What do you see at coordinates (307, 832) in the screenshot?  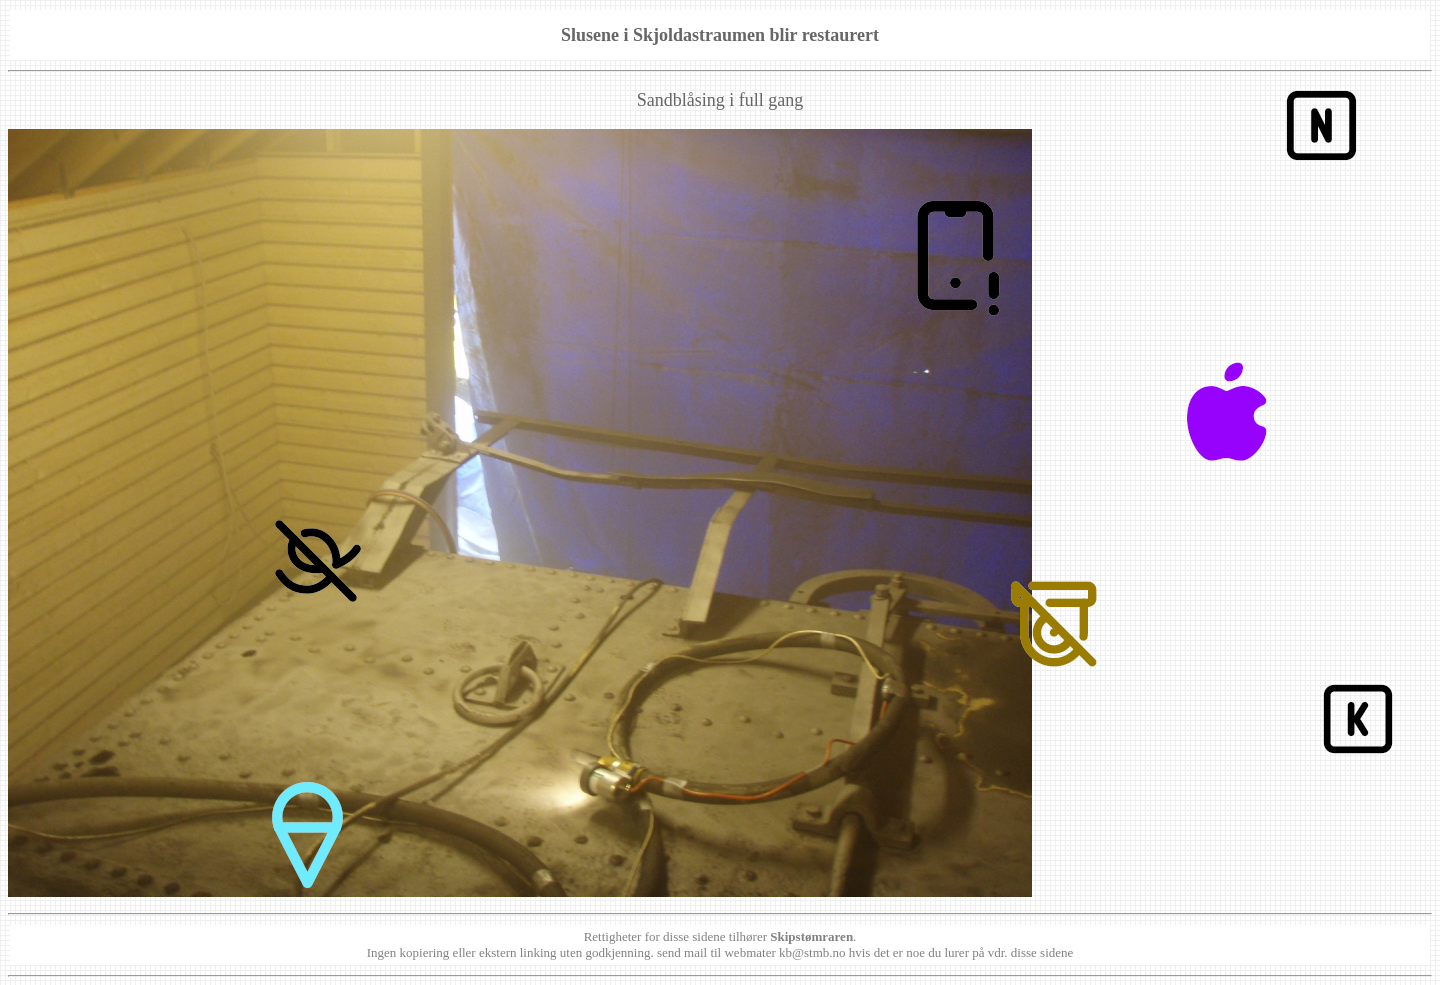 I see `browse dessert or ice cream options` at bounding box center [307, 832].